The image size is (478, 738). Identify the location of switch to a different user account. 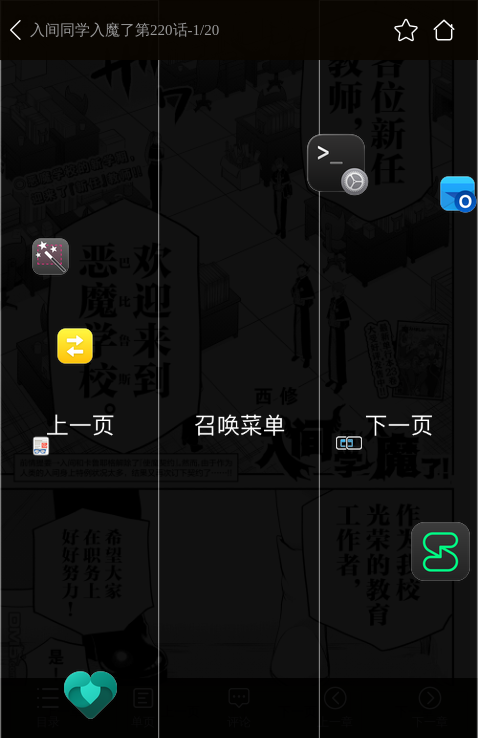
(75, 346).